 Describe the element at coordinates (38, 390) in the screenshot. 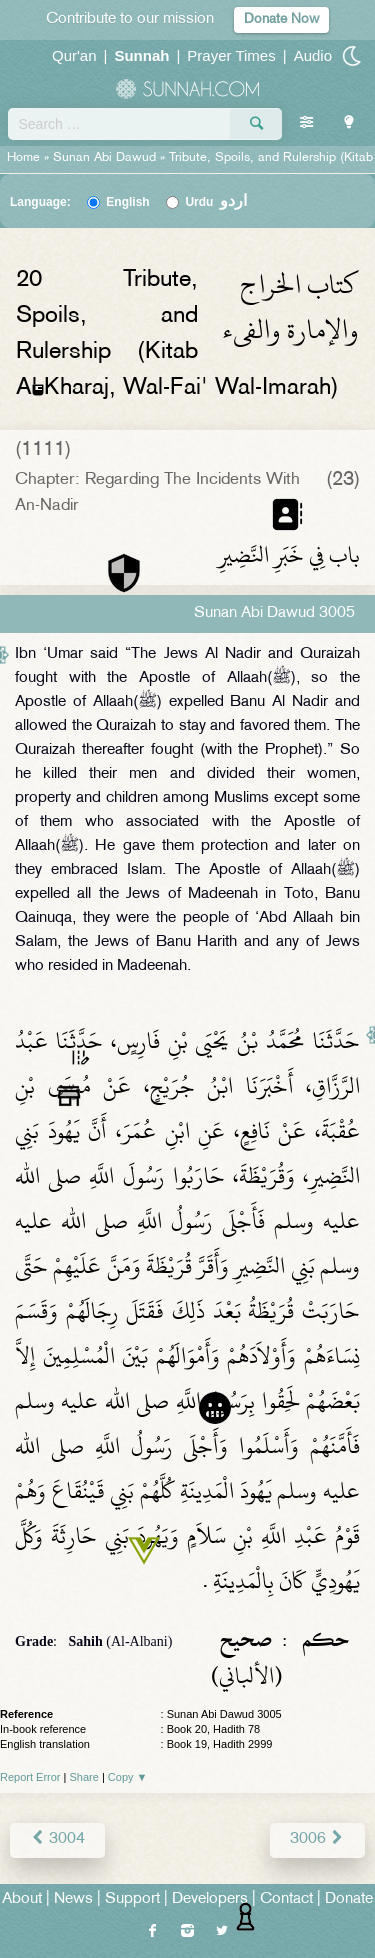

I see `view drink or beverage options` at that location.